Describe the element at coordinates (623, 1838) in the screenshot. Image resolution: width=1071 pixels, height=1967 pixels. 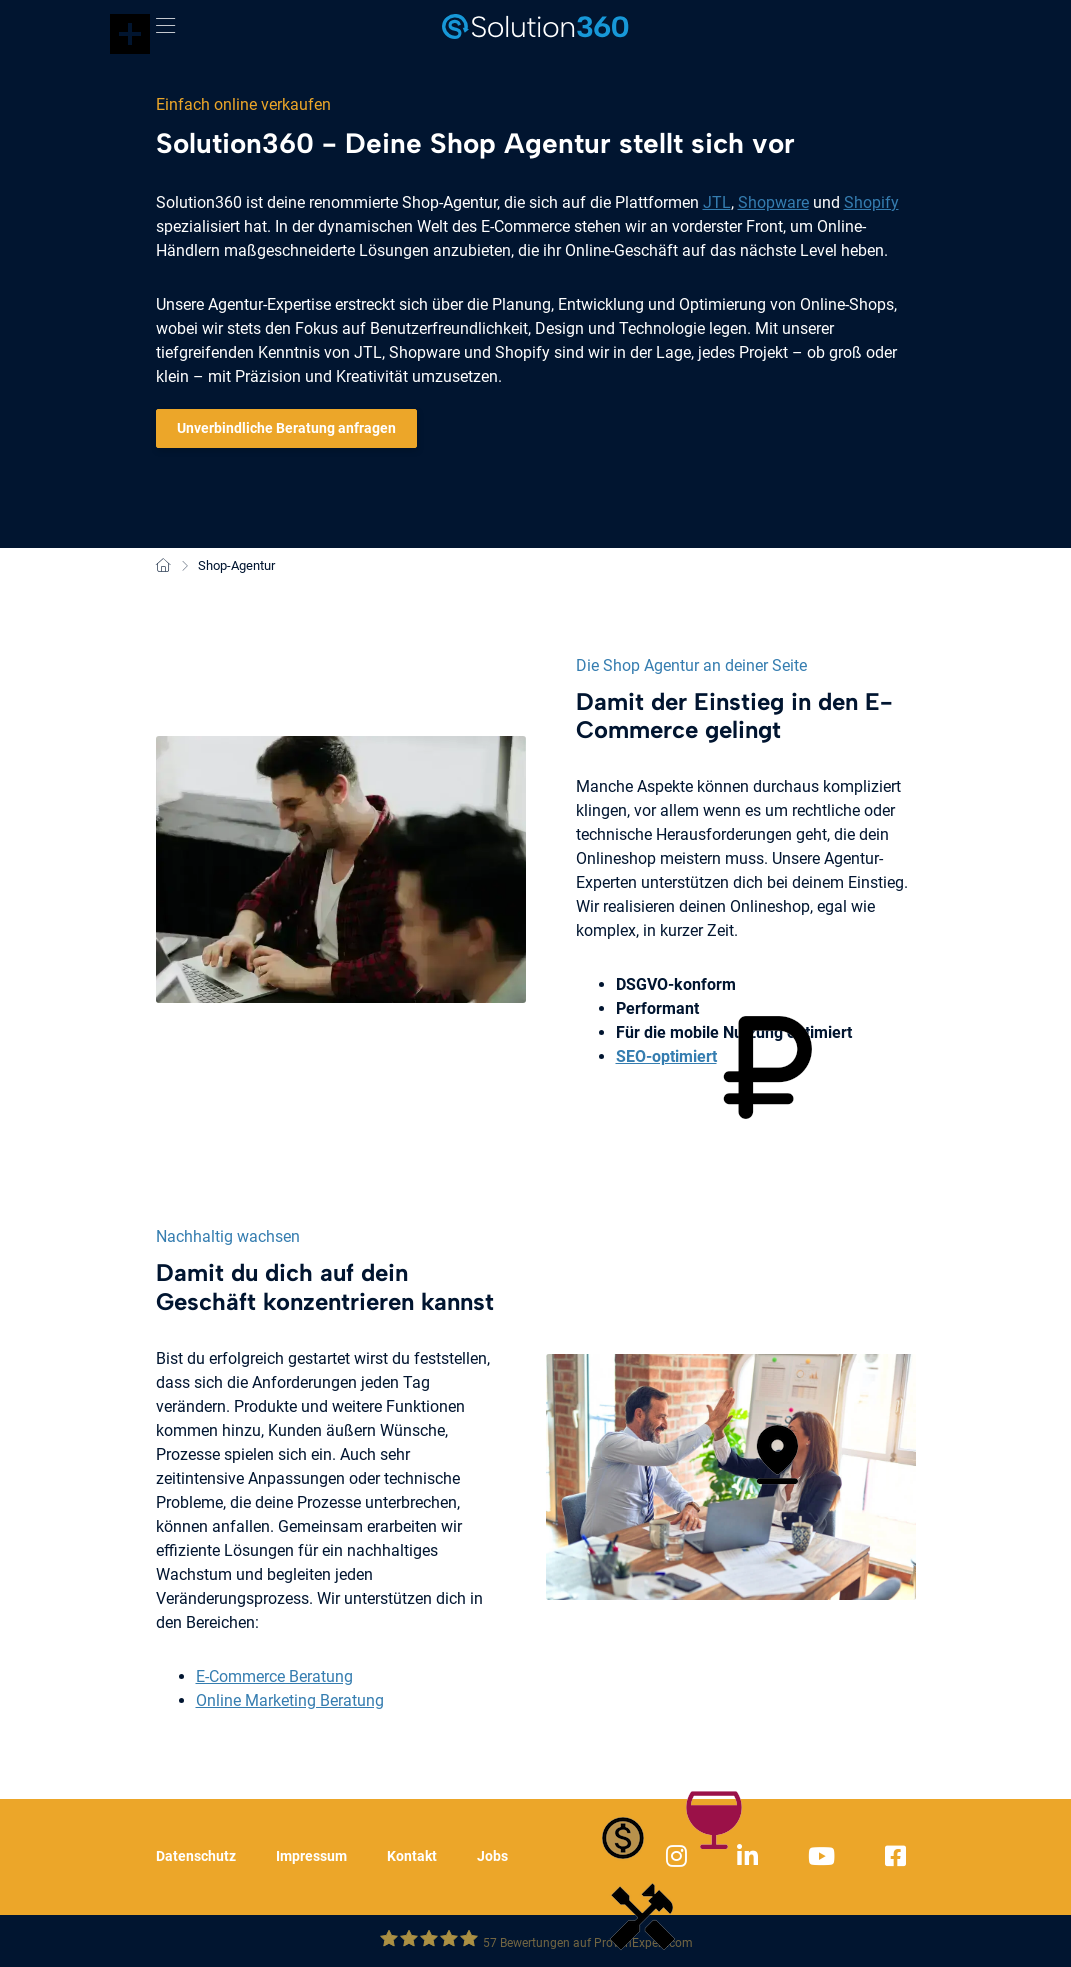
I see `view earnings or revenue` at that location.